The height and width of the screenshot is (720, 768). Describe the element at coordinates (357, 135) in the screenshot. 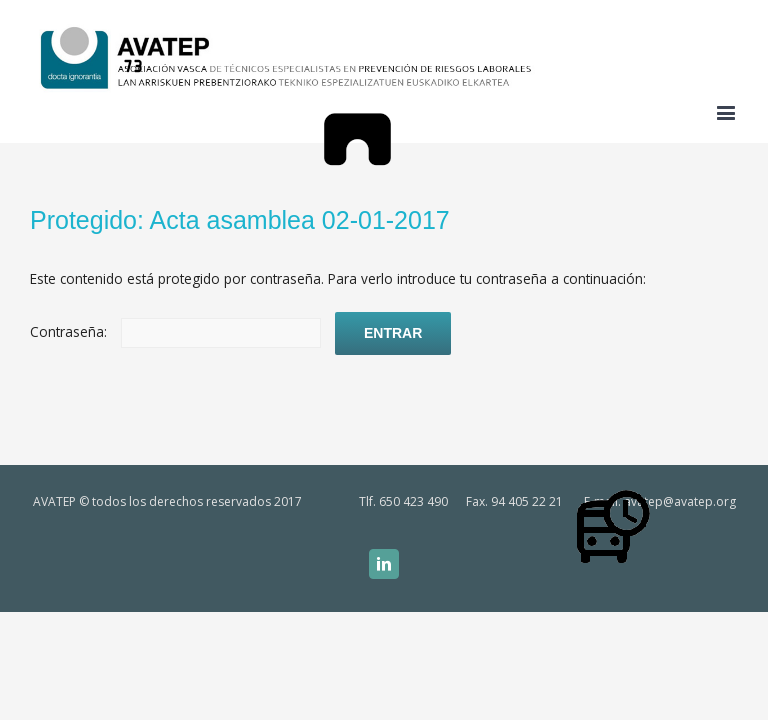

I see `view bridge or infrastructure information` at that location.